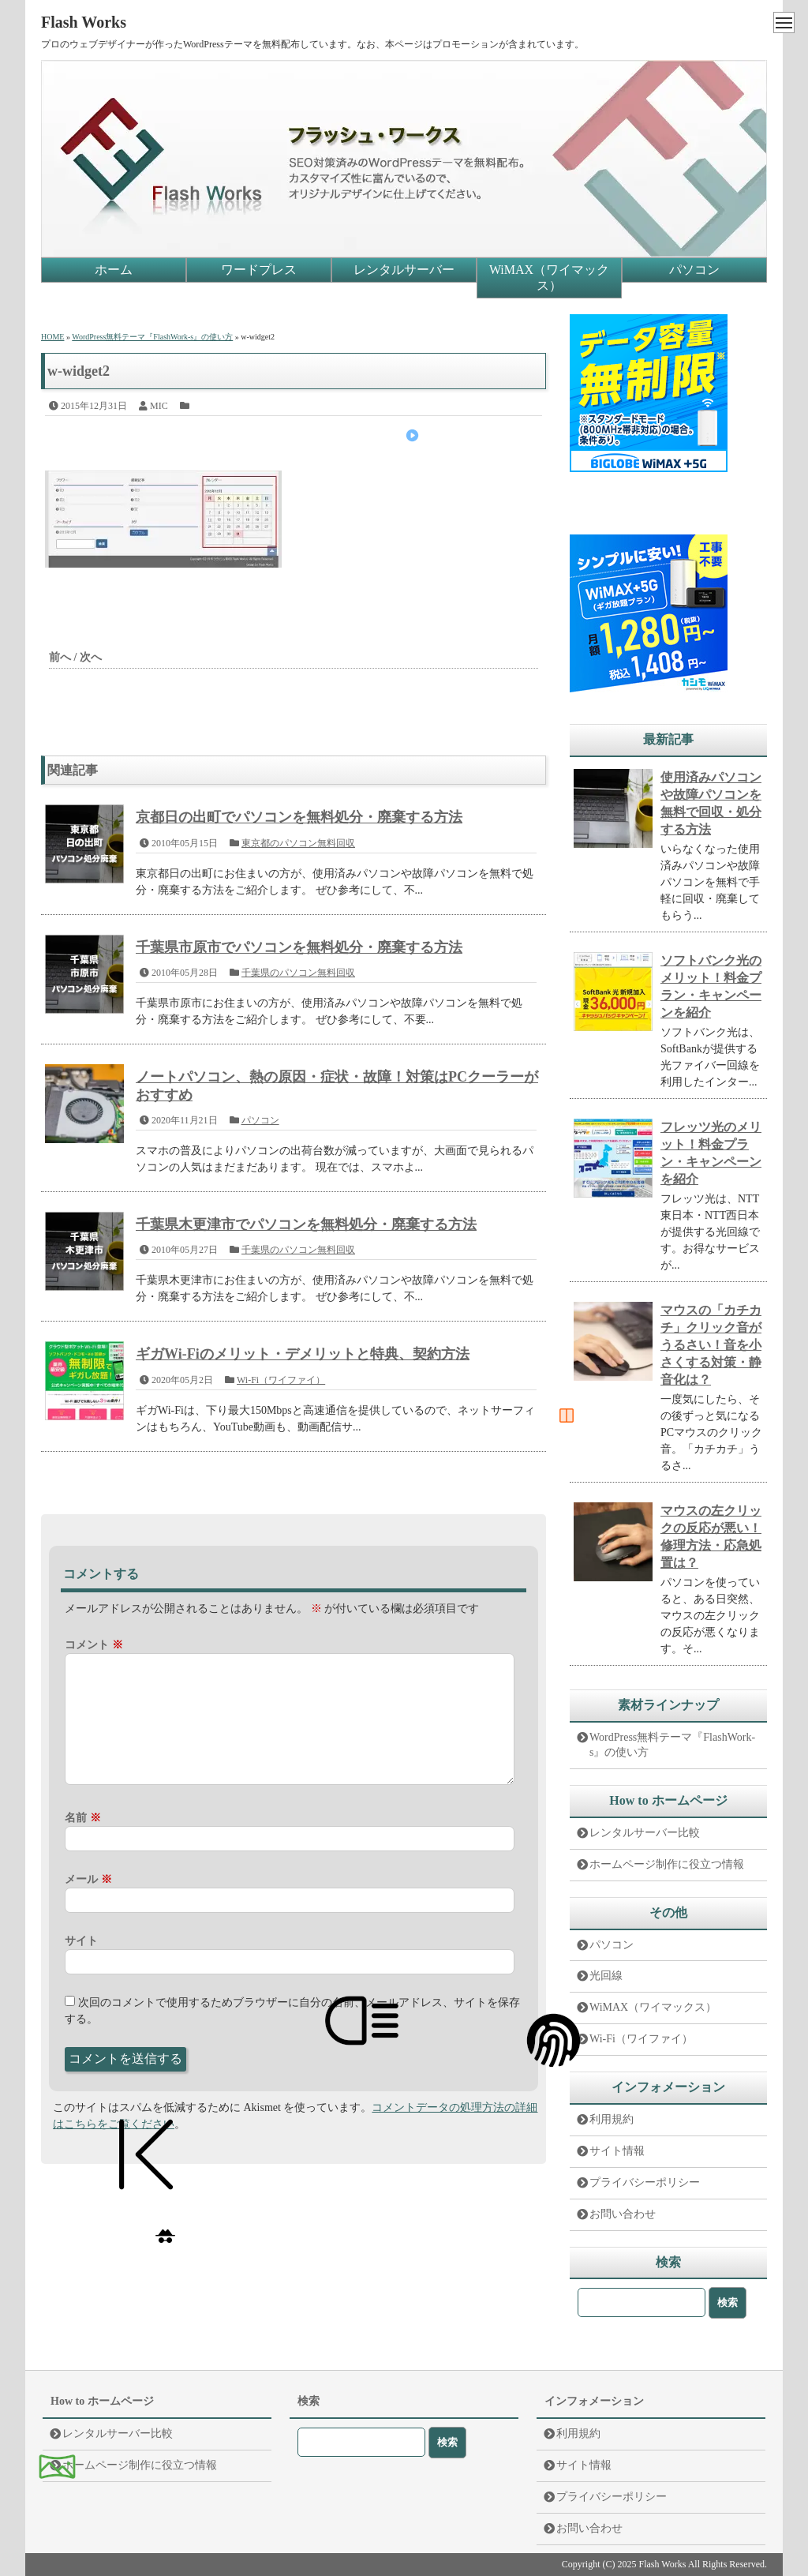  What do you see at coordinates (412, 435) in the screenshot?
I see `play media or video content` at bounding box center [412, 435].